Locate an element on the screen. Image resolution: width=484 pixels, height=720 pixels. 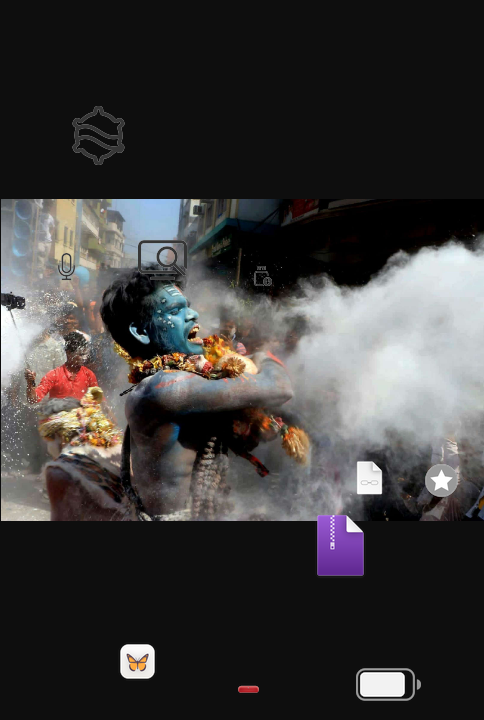
access microphone or audio input settings is located at coordinates (66, 266).